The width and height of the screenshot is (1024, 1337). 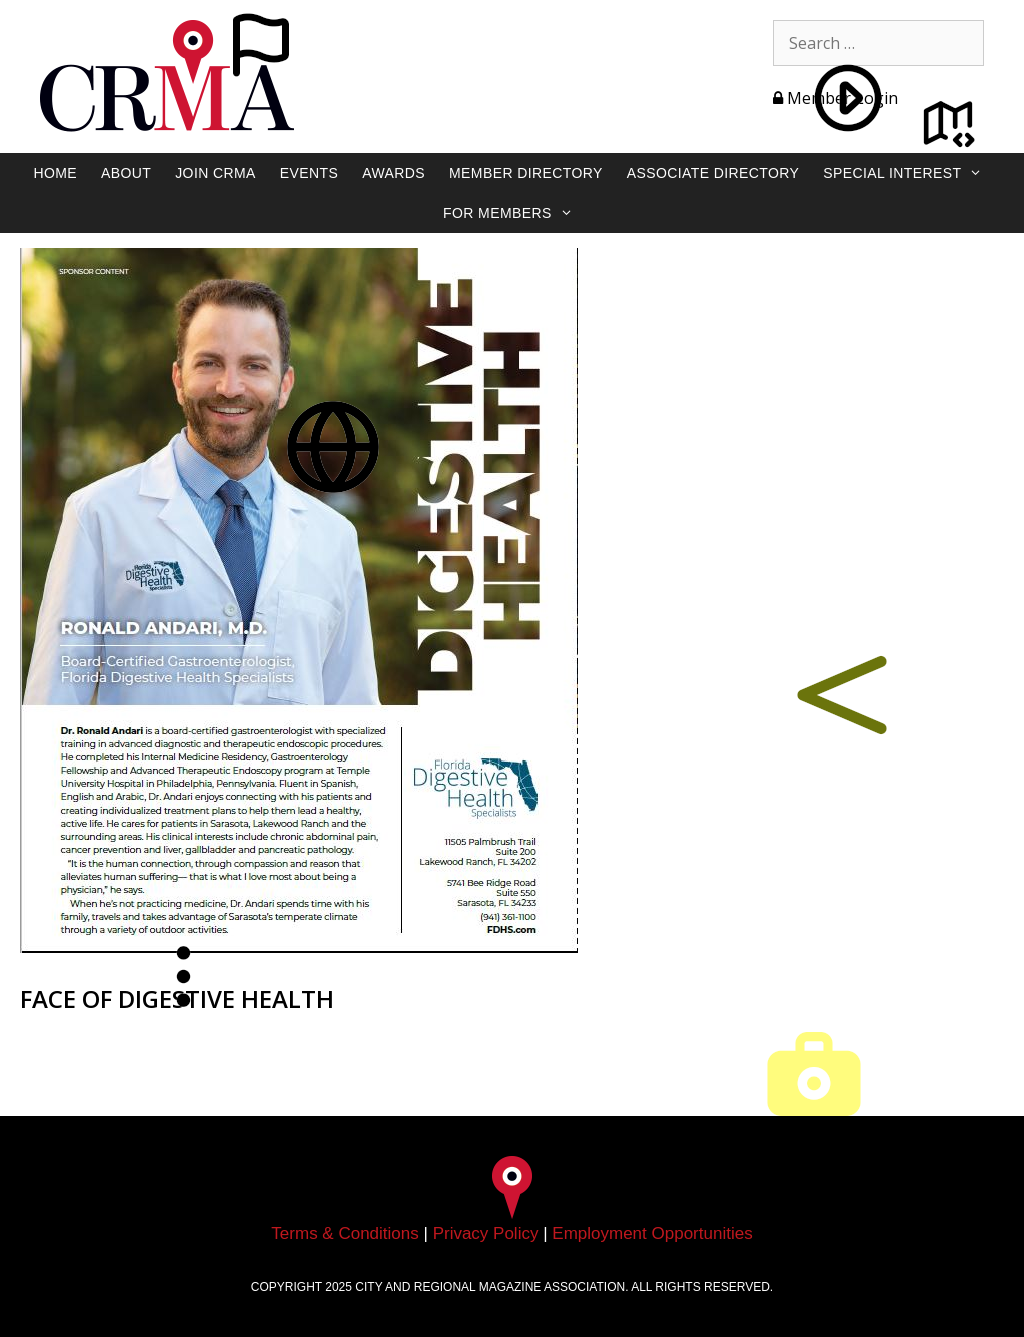 I want to click on flag or bookmark an item for later, so click(x=261, y=45).